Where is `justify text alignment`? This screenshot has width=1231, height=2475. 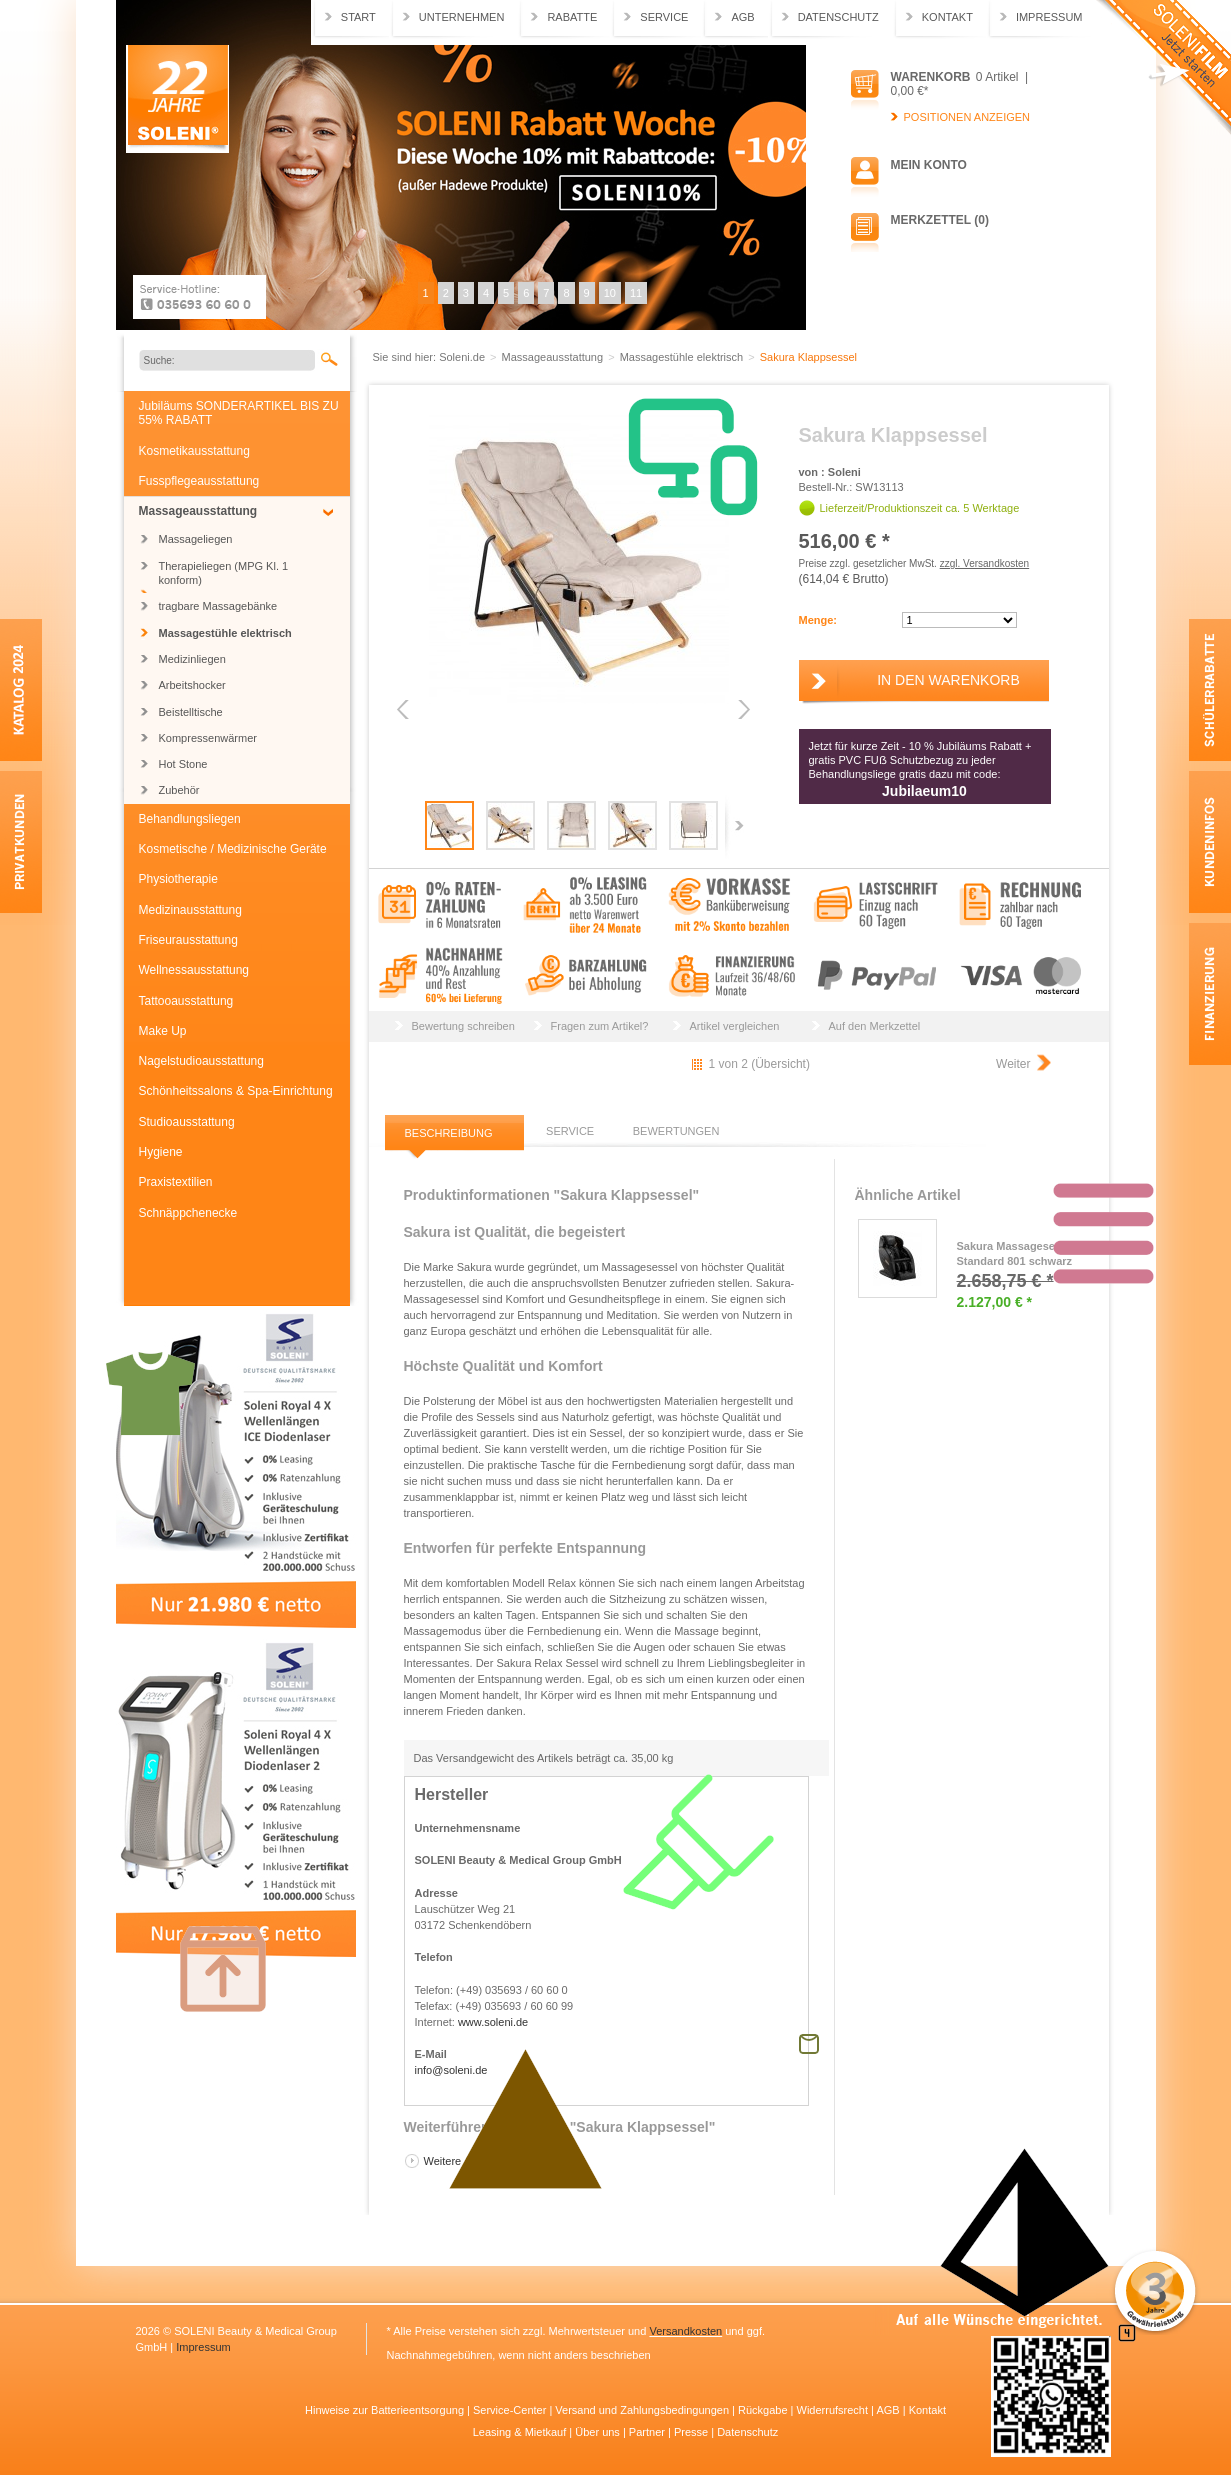 justify text alignment is located at coordinates (1103, 1233).